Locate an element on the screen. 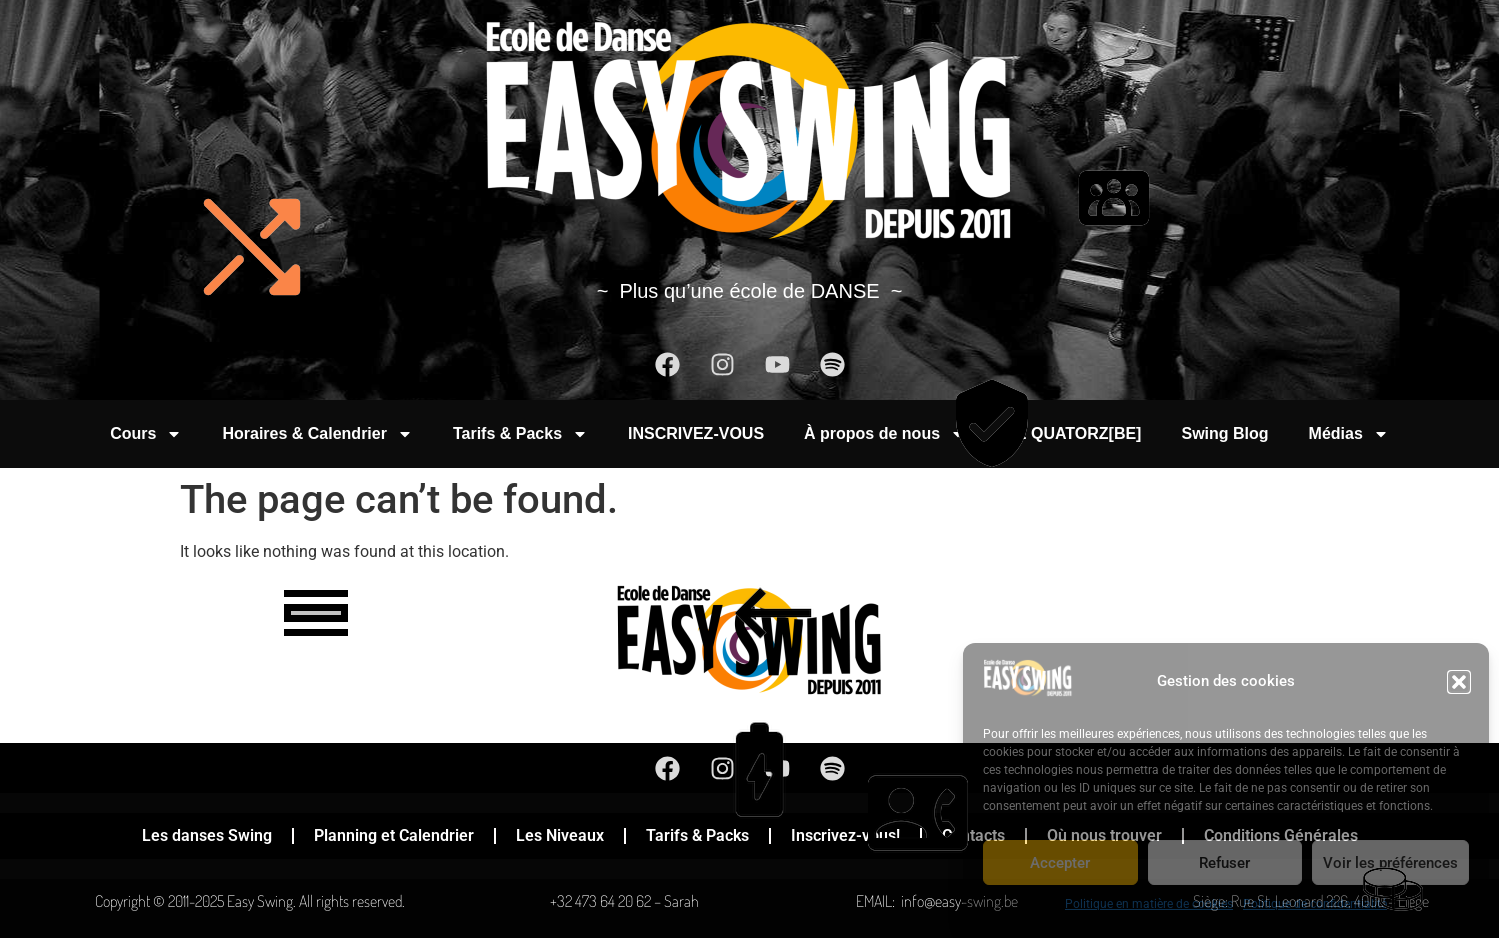 This screenshot has width=1499, height=938. switch to day view in calendar is located at coordinates (316, 611).